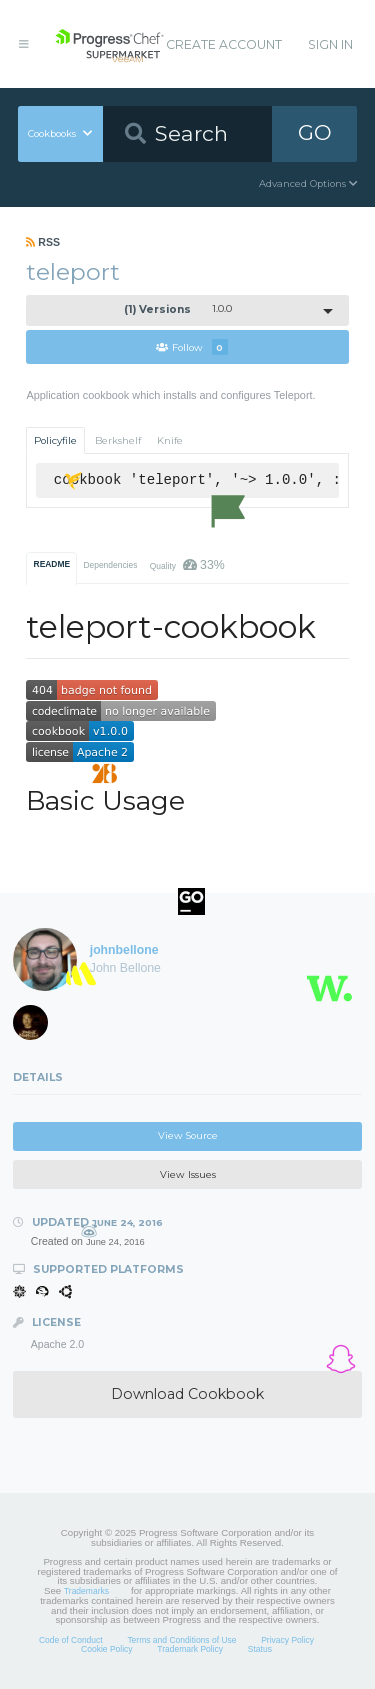 Image resolution: width=375 pixels, height=1689 pixels. I want to click on alby browser extension logo, so click(89, 1231).